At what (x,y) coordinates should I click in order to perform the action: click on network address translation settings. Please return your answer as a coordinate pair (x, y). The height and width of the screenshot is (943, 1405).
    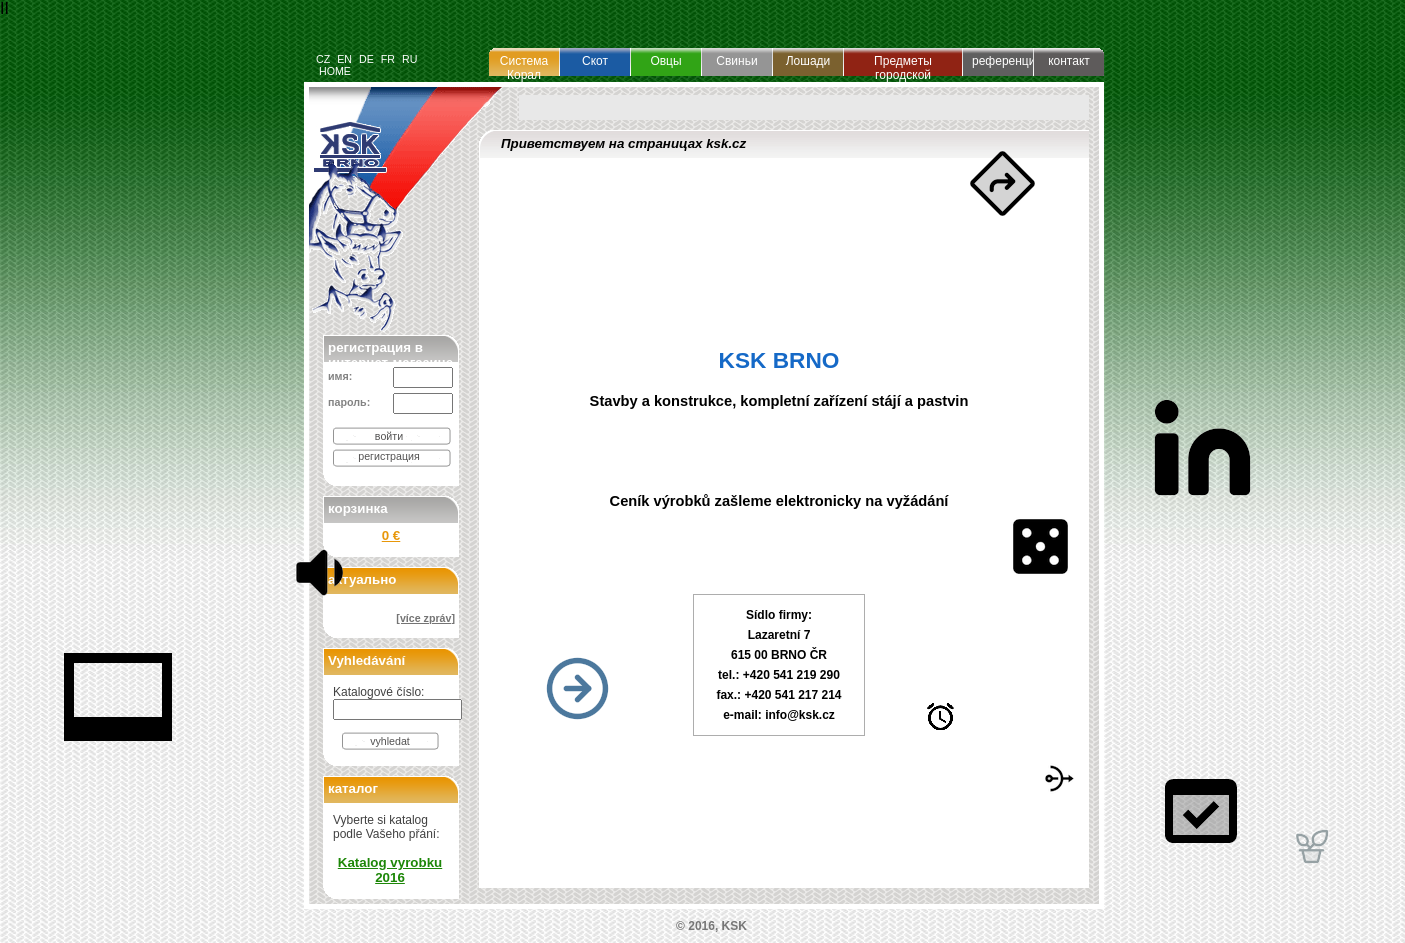
    Looking at the image, I should click on (1059, 778).